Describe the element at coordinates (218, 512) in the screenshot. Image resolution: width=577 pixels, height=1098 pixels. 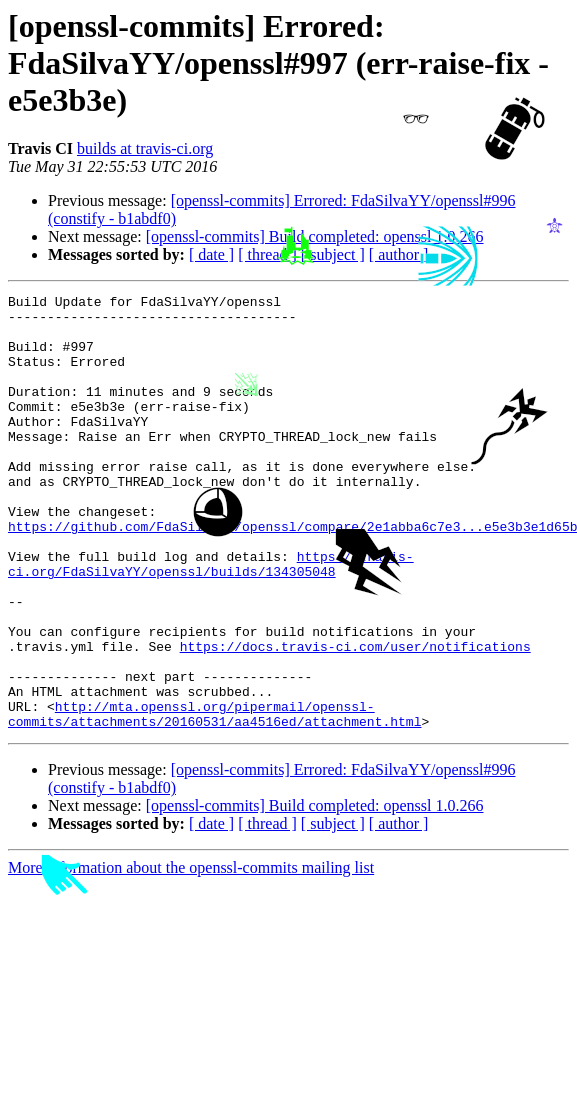
I see `view planetary or geological core details` at that location.